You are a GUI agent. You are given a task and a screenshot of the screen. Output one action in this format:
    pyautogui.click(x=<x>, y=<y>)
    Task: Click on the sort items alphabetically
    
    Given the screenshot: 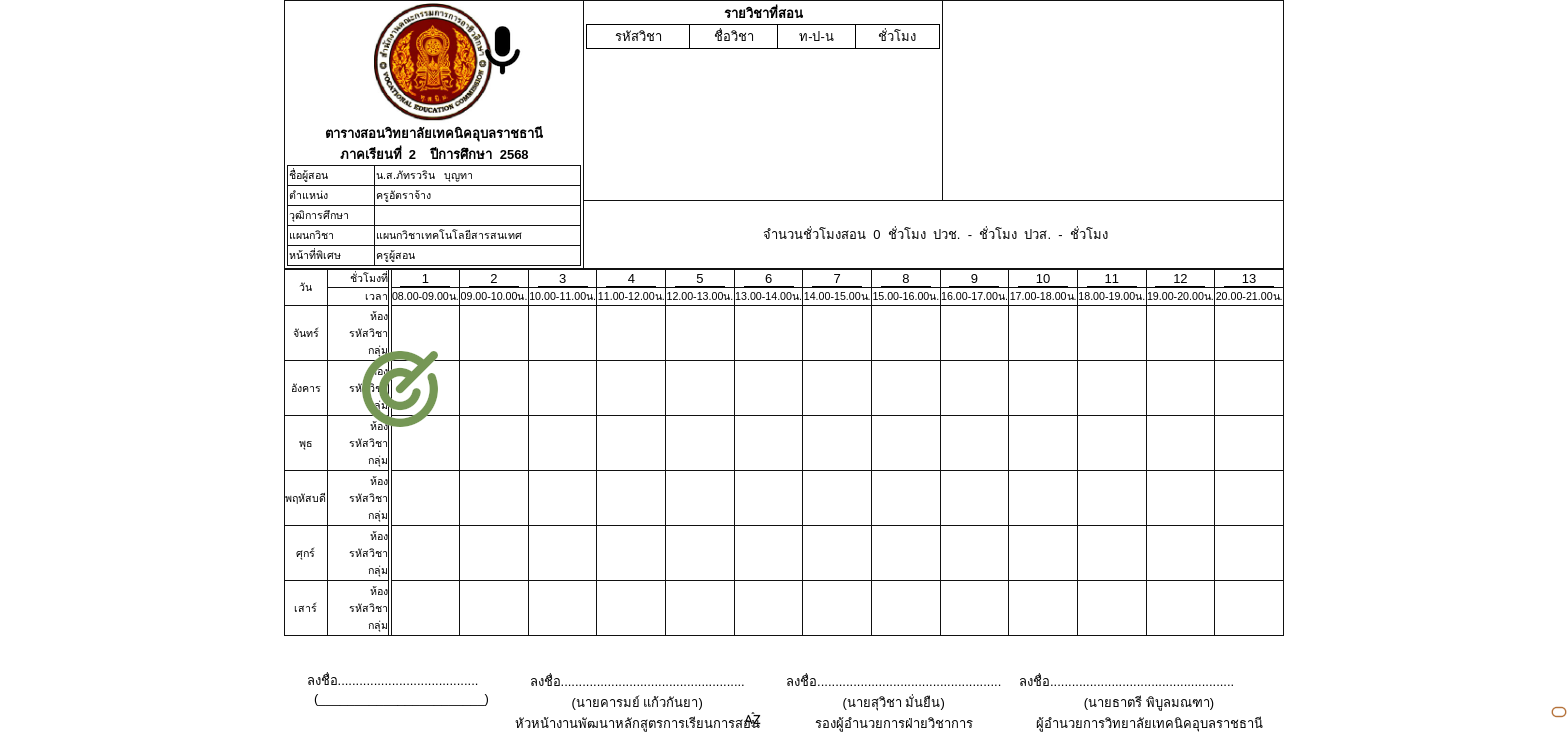 What is the action you would take?
    pyautogui.click(x=752, y=719)
    